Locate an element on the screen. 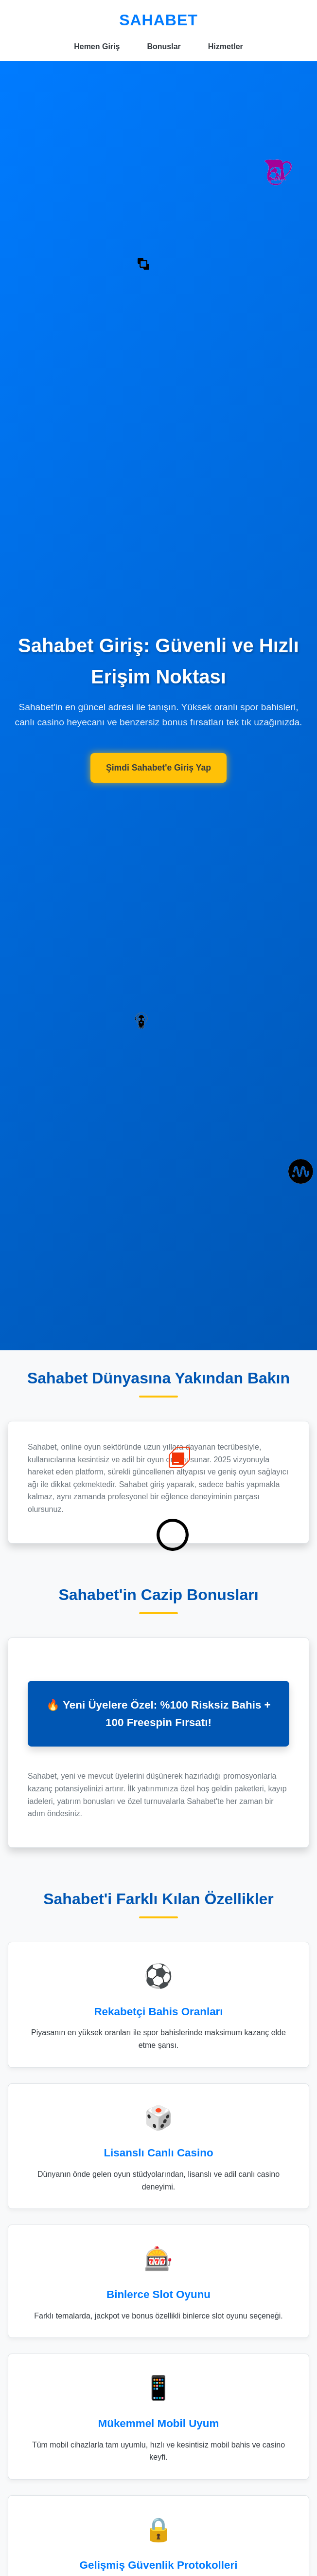 The image size is (317, 2576). sourcehut logo - link to sourcehut code hosting platform is located at coordinates (173, 1535).